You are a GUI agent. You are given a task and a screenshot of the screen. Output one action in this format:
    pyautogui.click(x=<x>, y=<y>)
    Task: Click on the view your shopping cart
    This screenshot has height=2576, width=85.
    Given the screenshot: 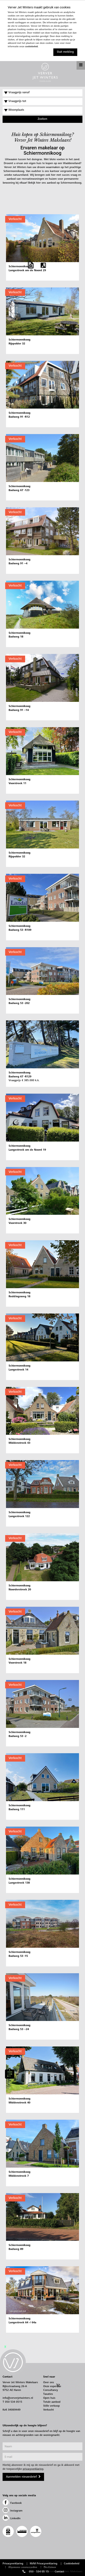 What is the action you would take?
    pyautogui.click(x=58, y=2385)
    